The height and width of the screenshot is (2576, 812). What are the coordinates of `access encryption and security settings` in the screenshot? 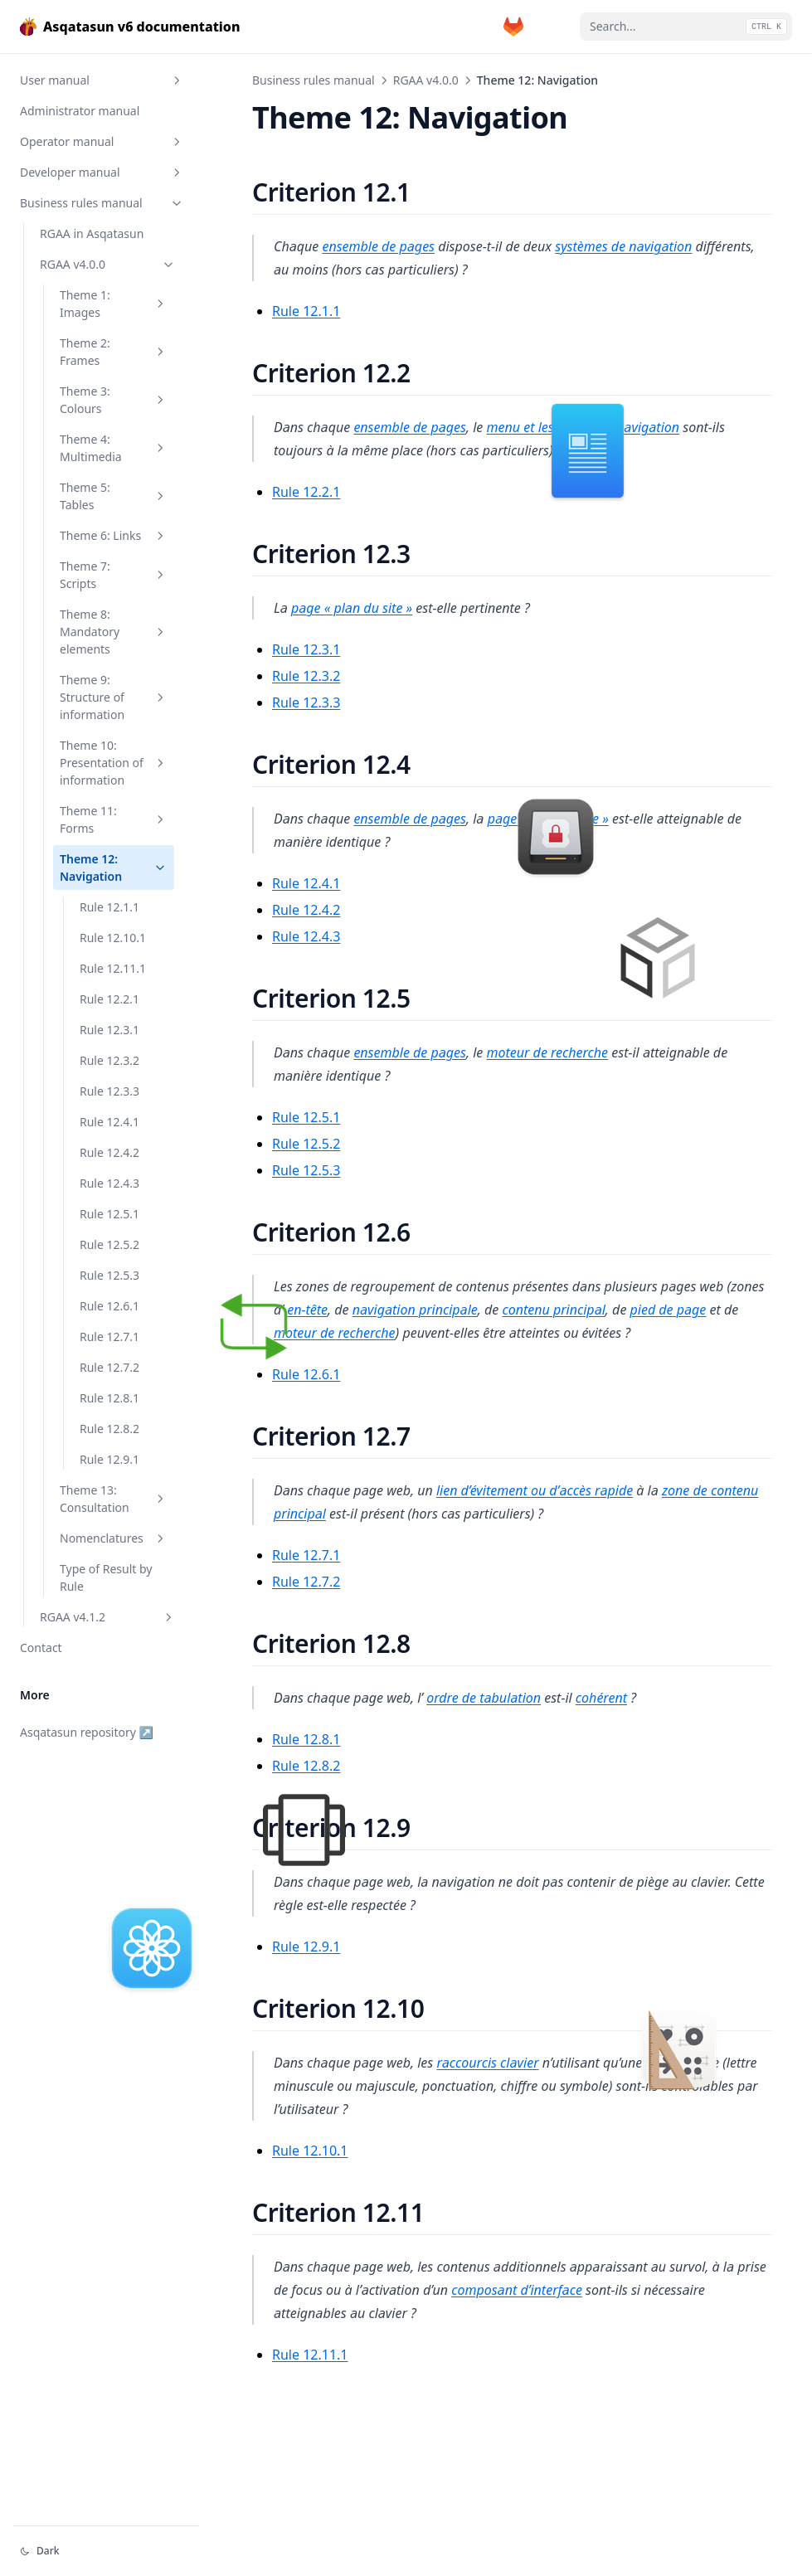 It's located at (556, 837).